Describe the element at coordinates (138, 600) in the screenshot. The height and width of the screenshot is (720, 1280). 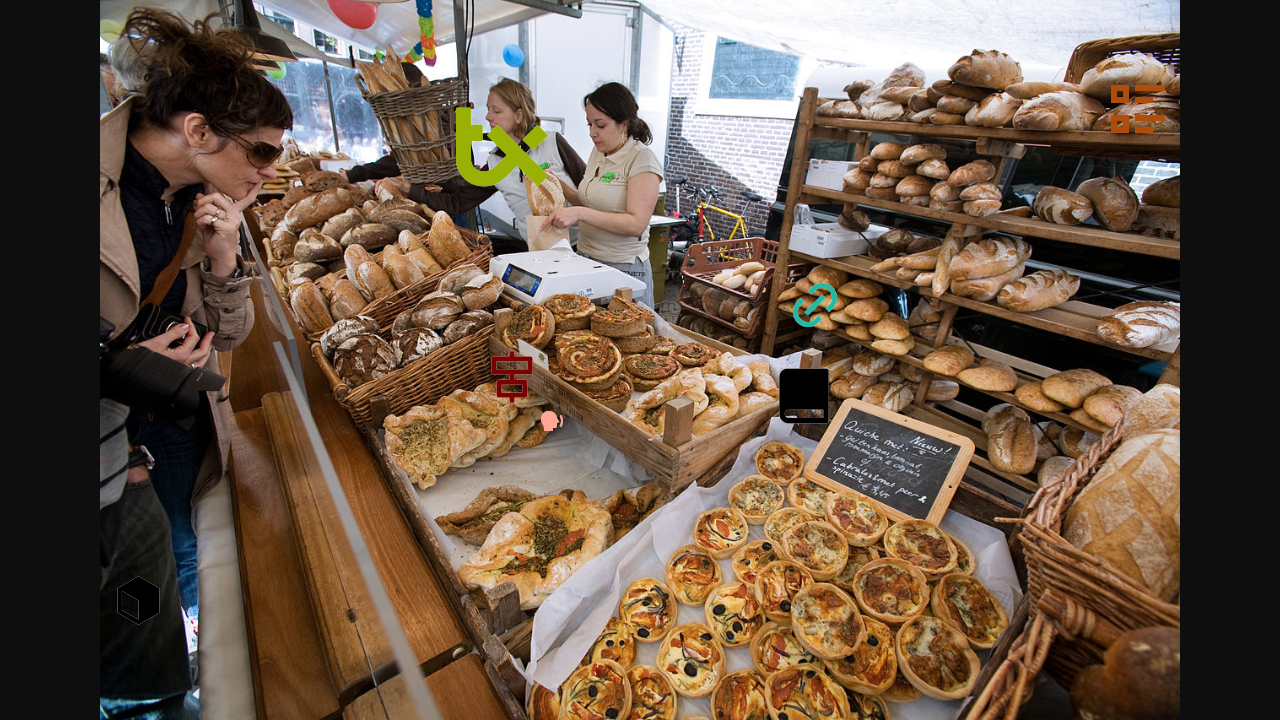
I see `open 3D modeling or design tools` at that location.